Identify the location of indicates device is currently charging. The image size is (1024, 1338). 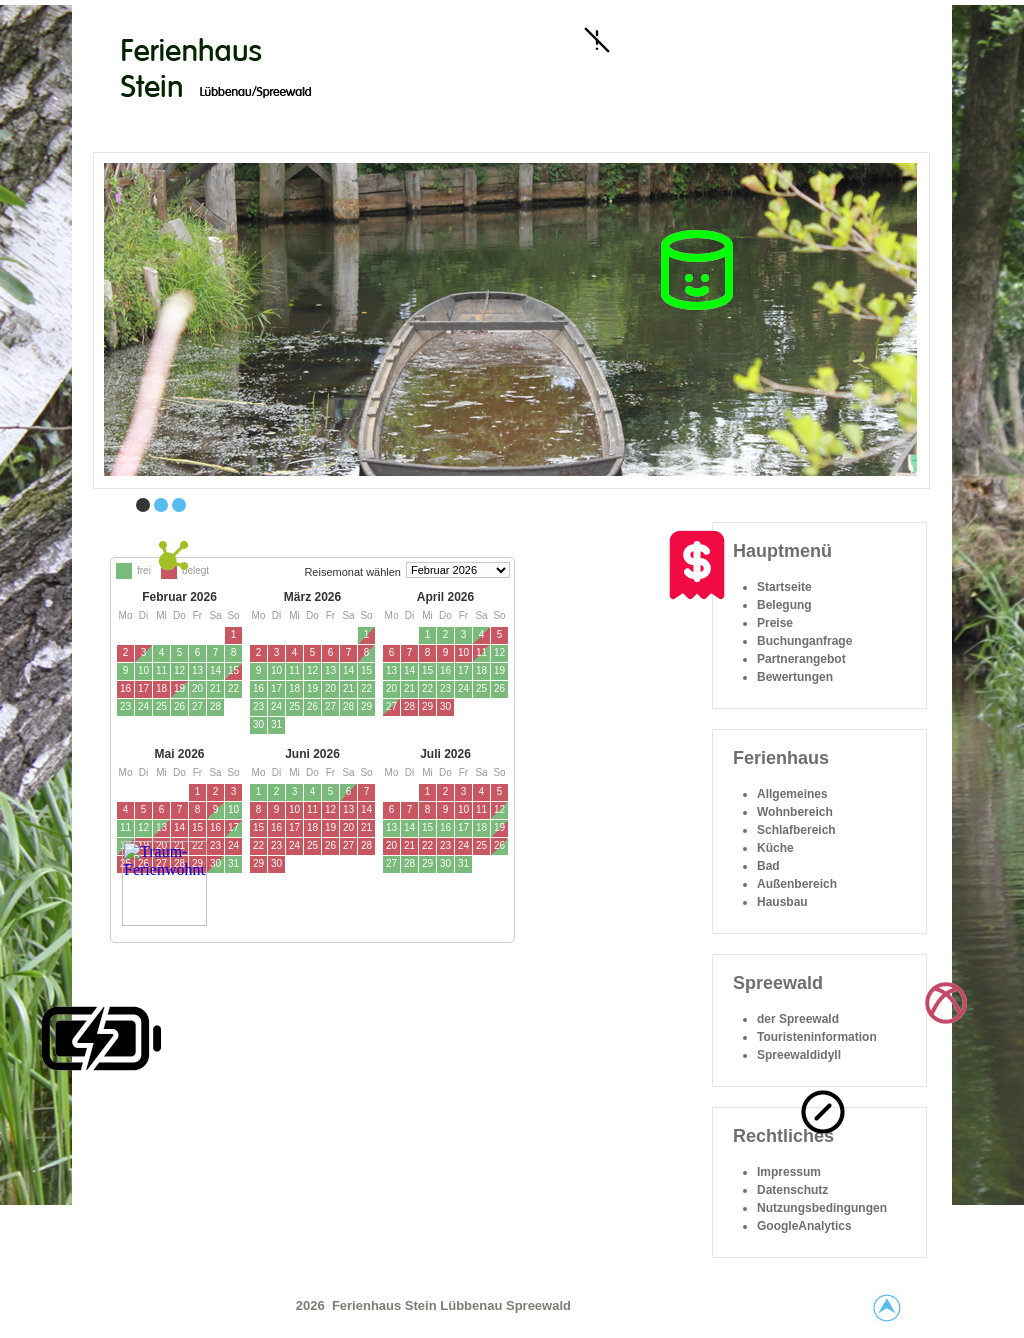
(101, 1038).